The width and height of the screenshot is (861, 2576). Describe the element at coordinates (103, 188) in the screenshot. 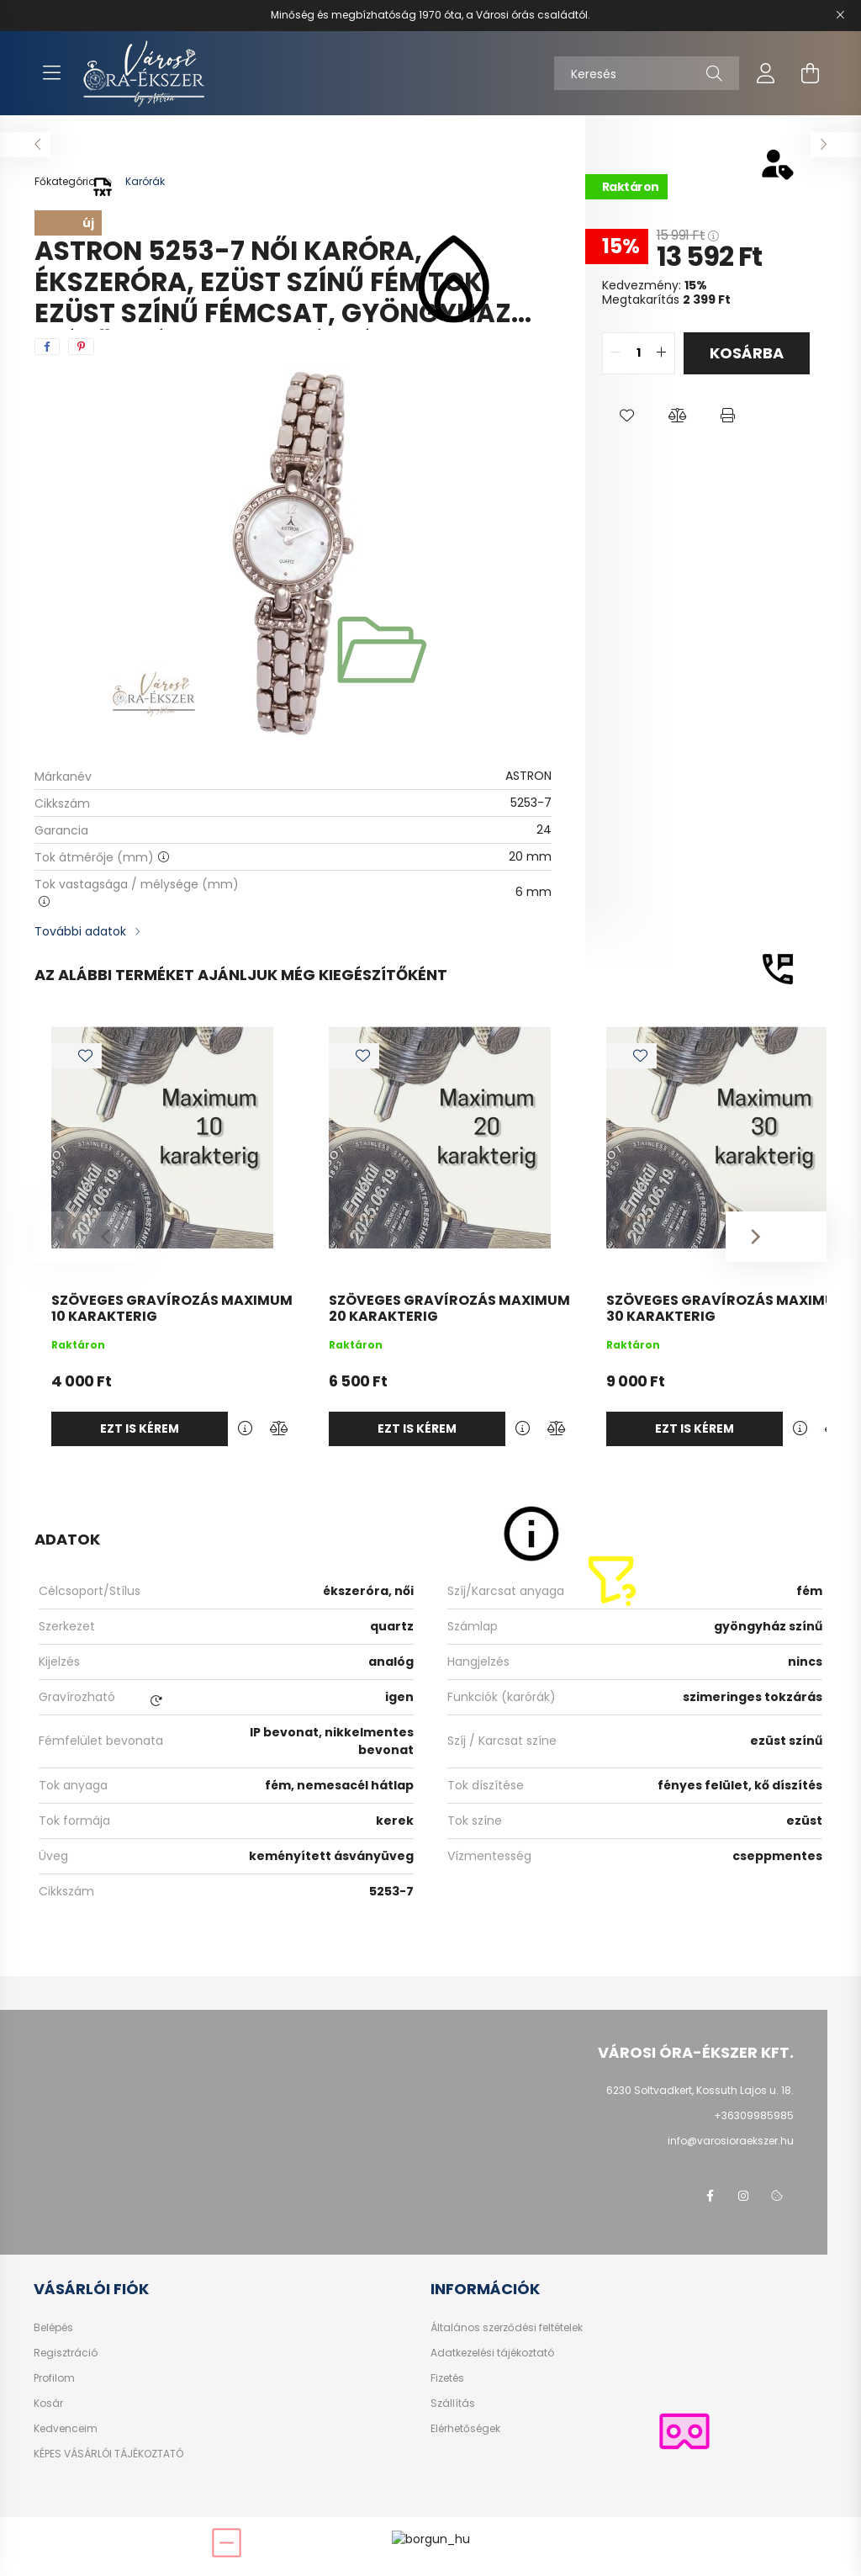

I see `open a text file` at that location.